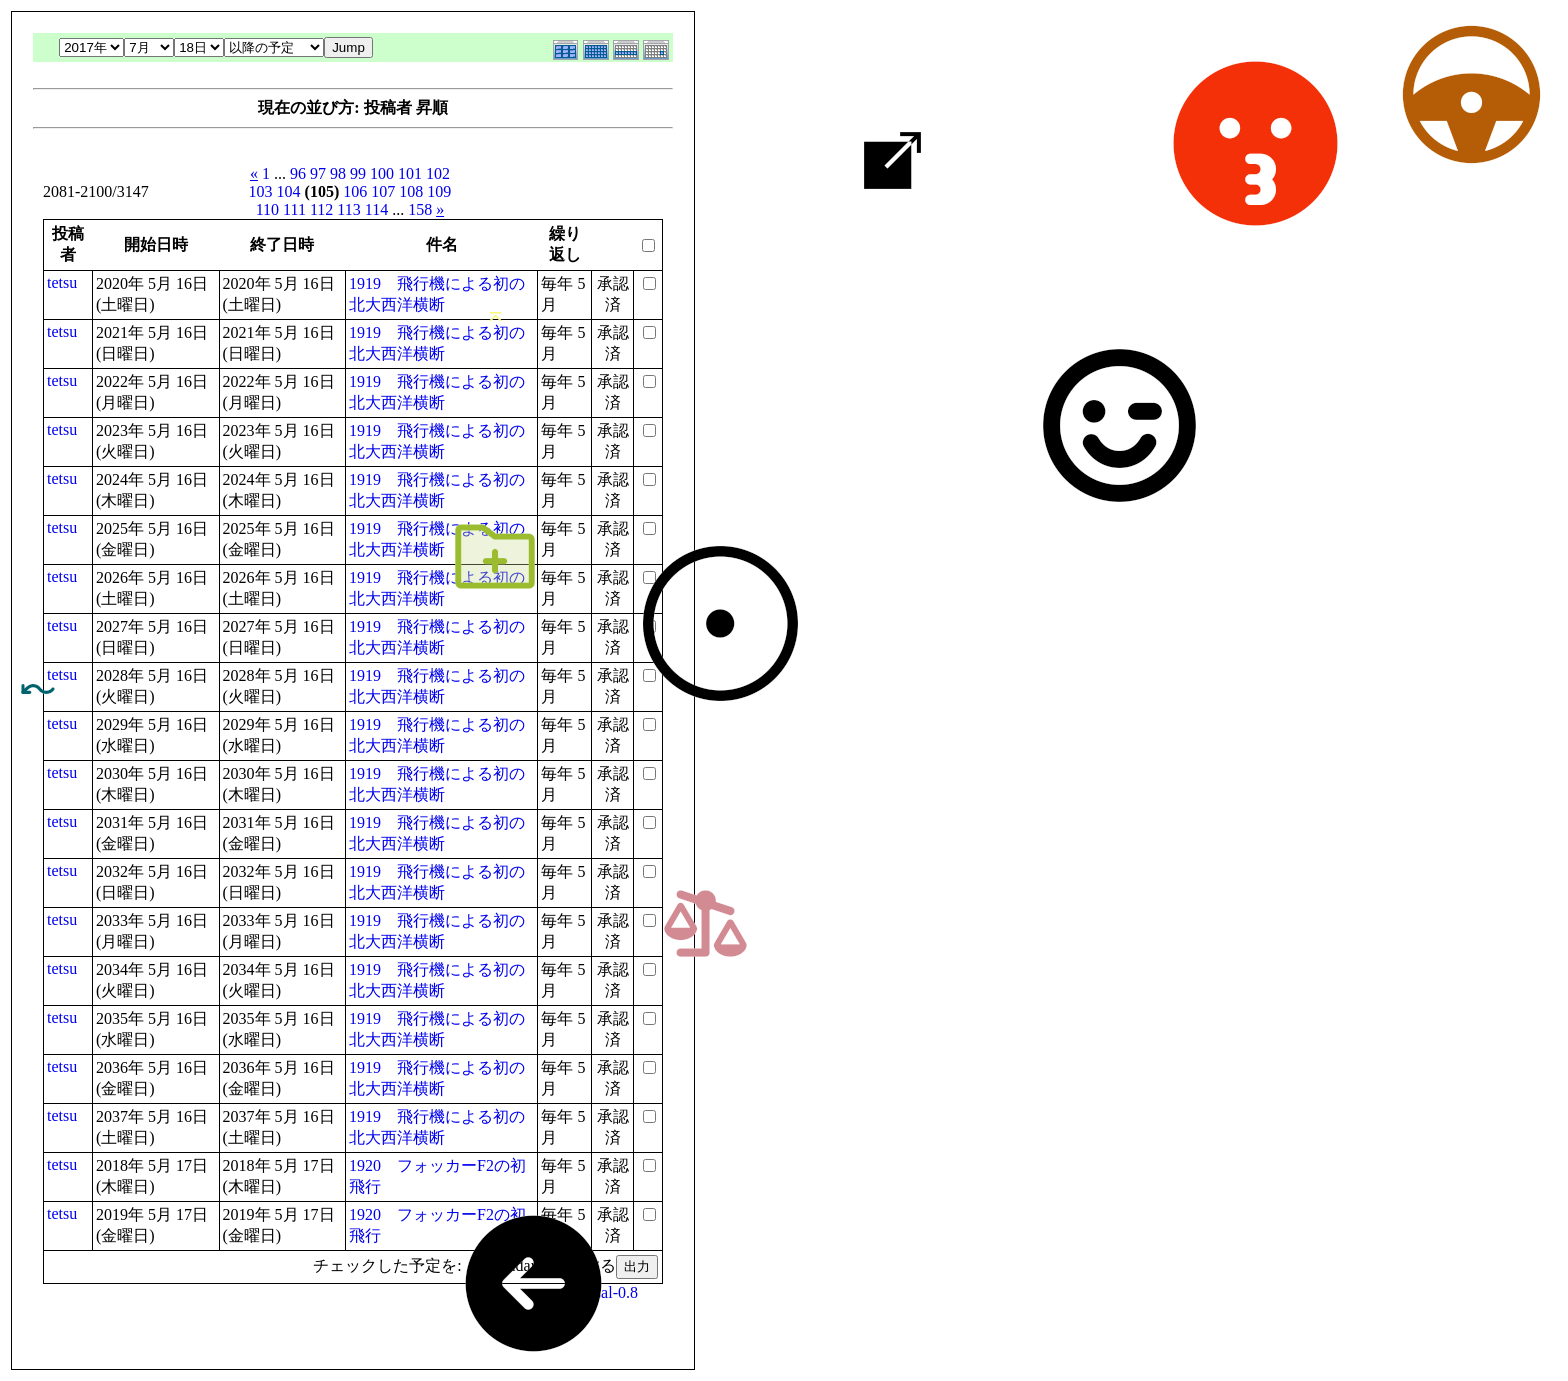 The height and width of the screenshot is (1381, 1568). Describe the element at coordinates (720, 623) in the screenshot. I see `view open issues in a repository` at that location.